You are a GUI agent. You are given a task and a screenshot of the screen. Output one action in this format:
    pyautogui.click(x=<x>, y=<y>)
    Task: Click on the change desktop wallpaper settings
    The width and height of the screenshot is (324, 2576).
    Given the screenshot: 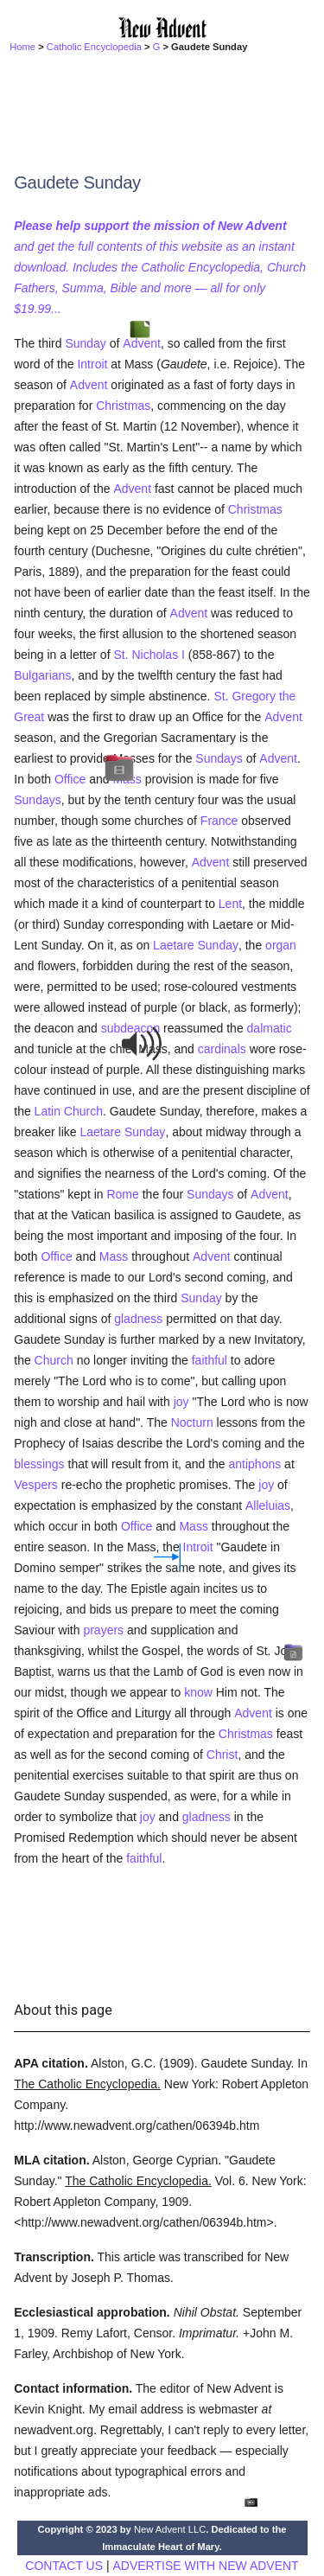 What is the action you would take?
    pyautogui.click(x=140, y=329)
    